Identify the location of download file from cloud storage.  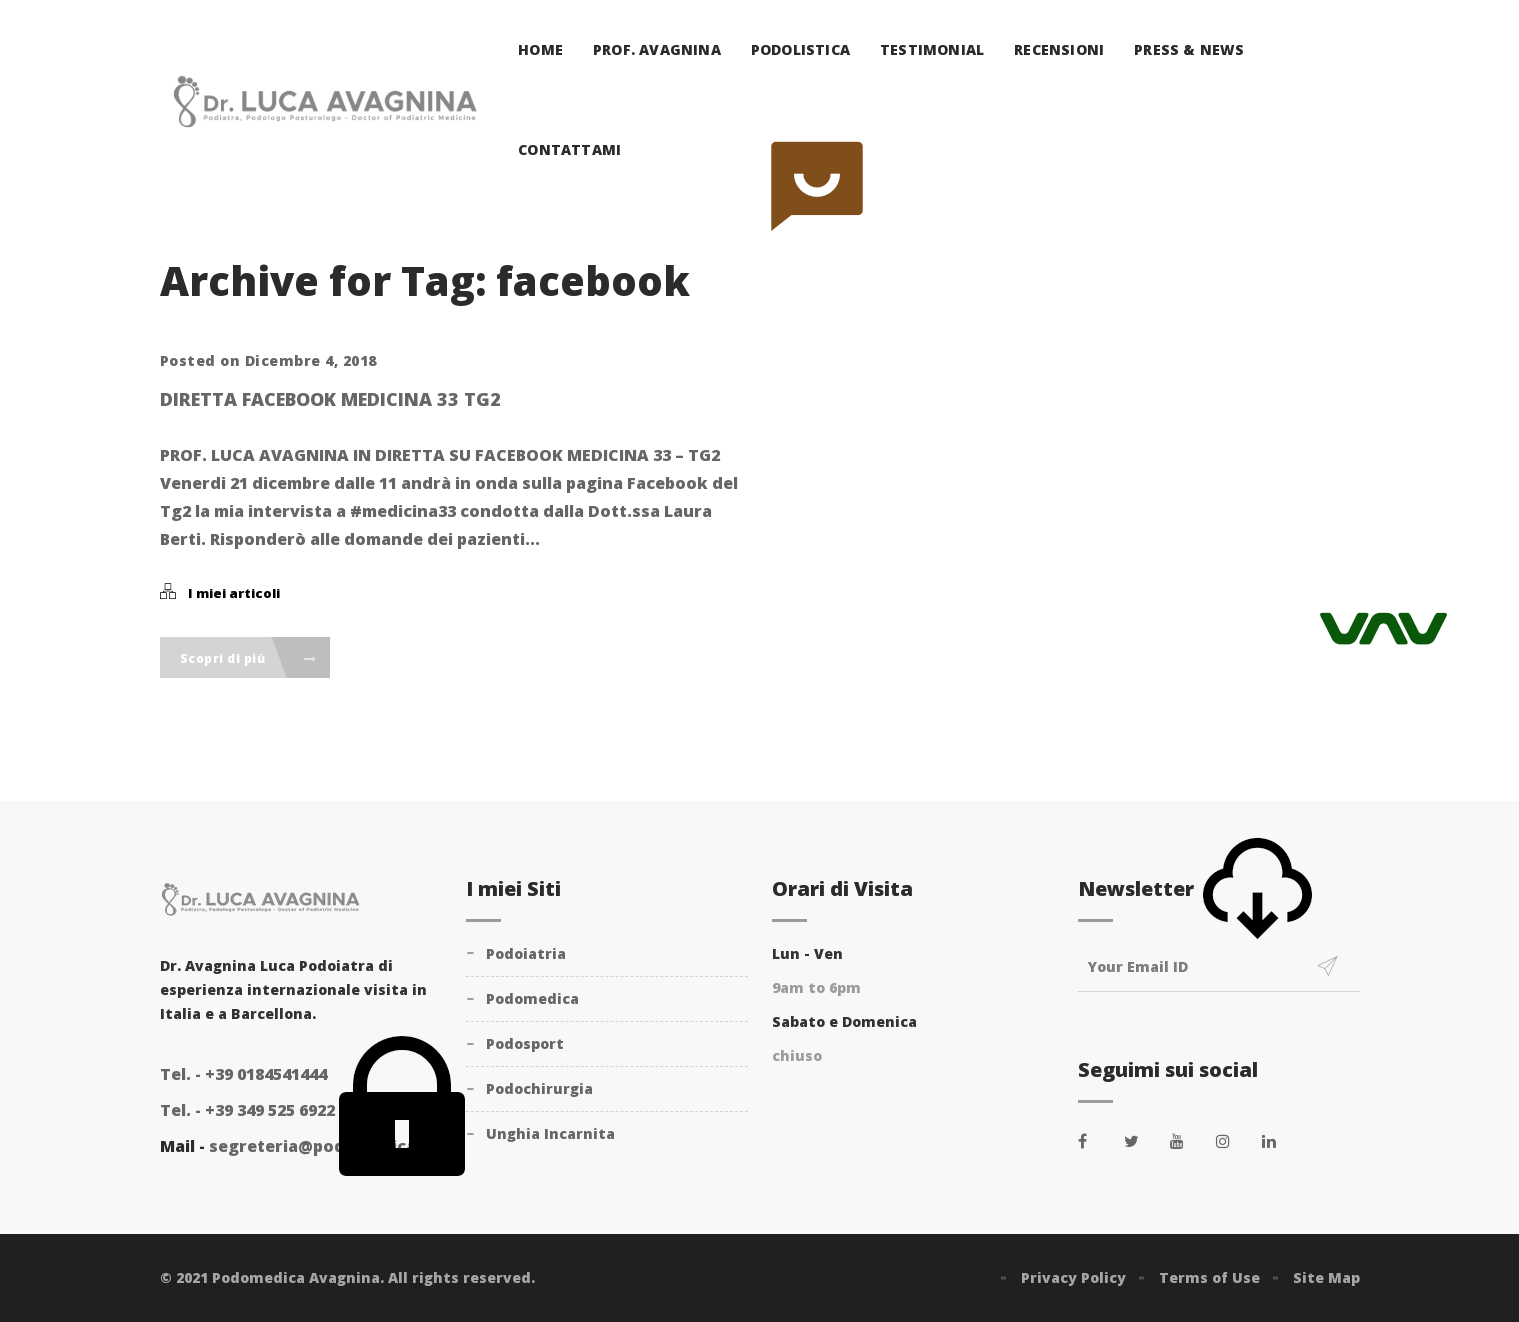
(1257, 887).